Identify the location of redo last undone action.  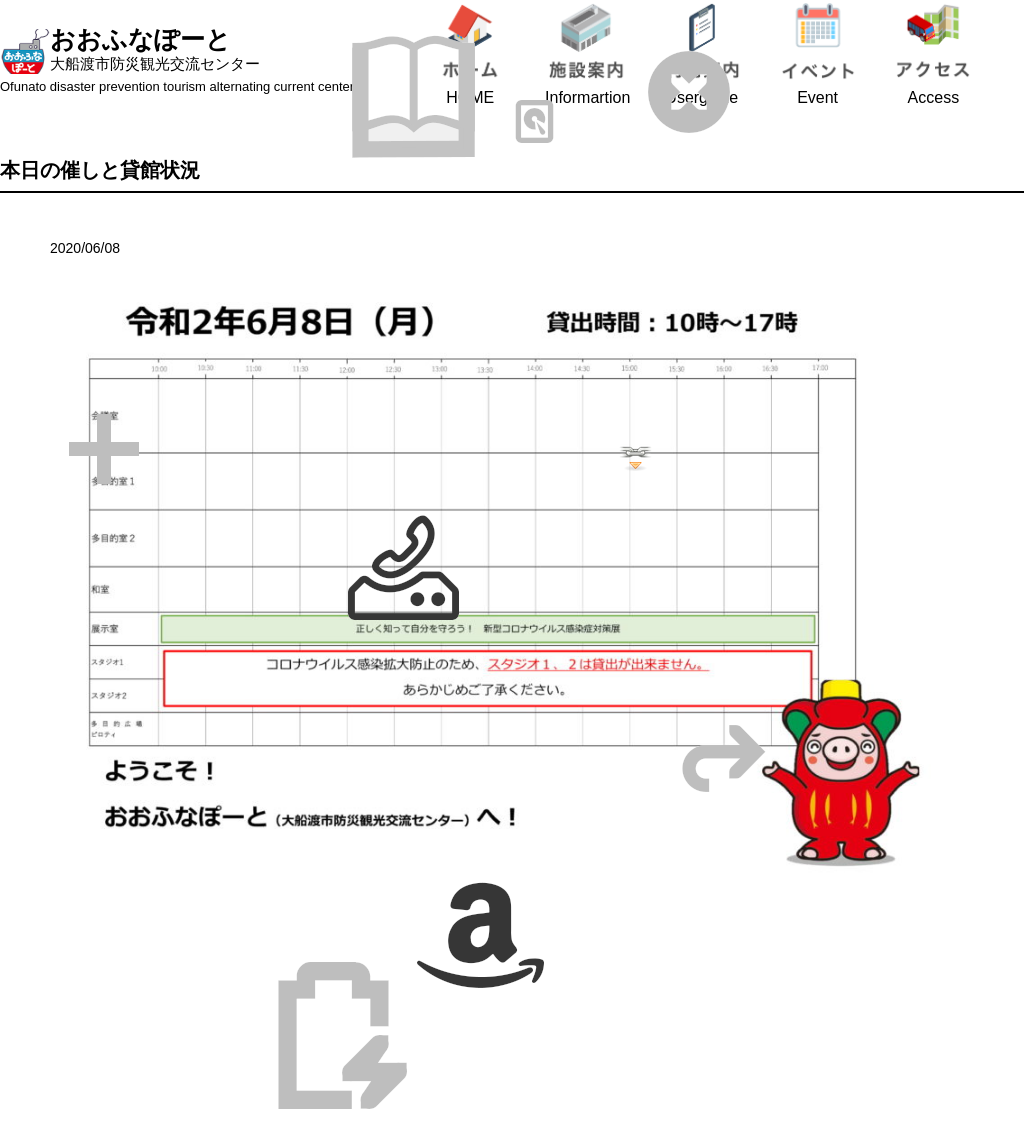
(722, 758).